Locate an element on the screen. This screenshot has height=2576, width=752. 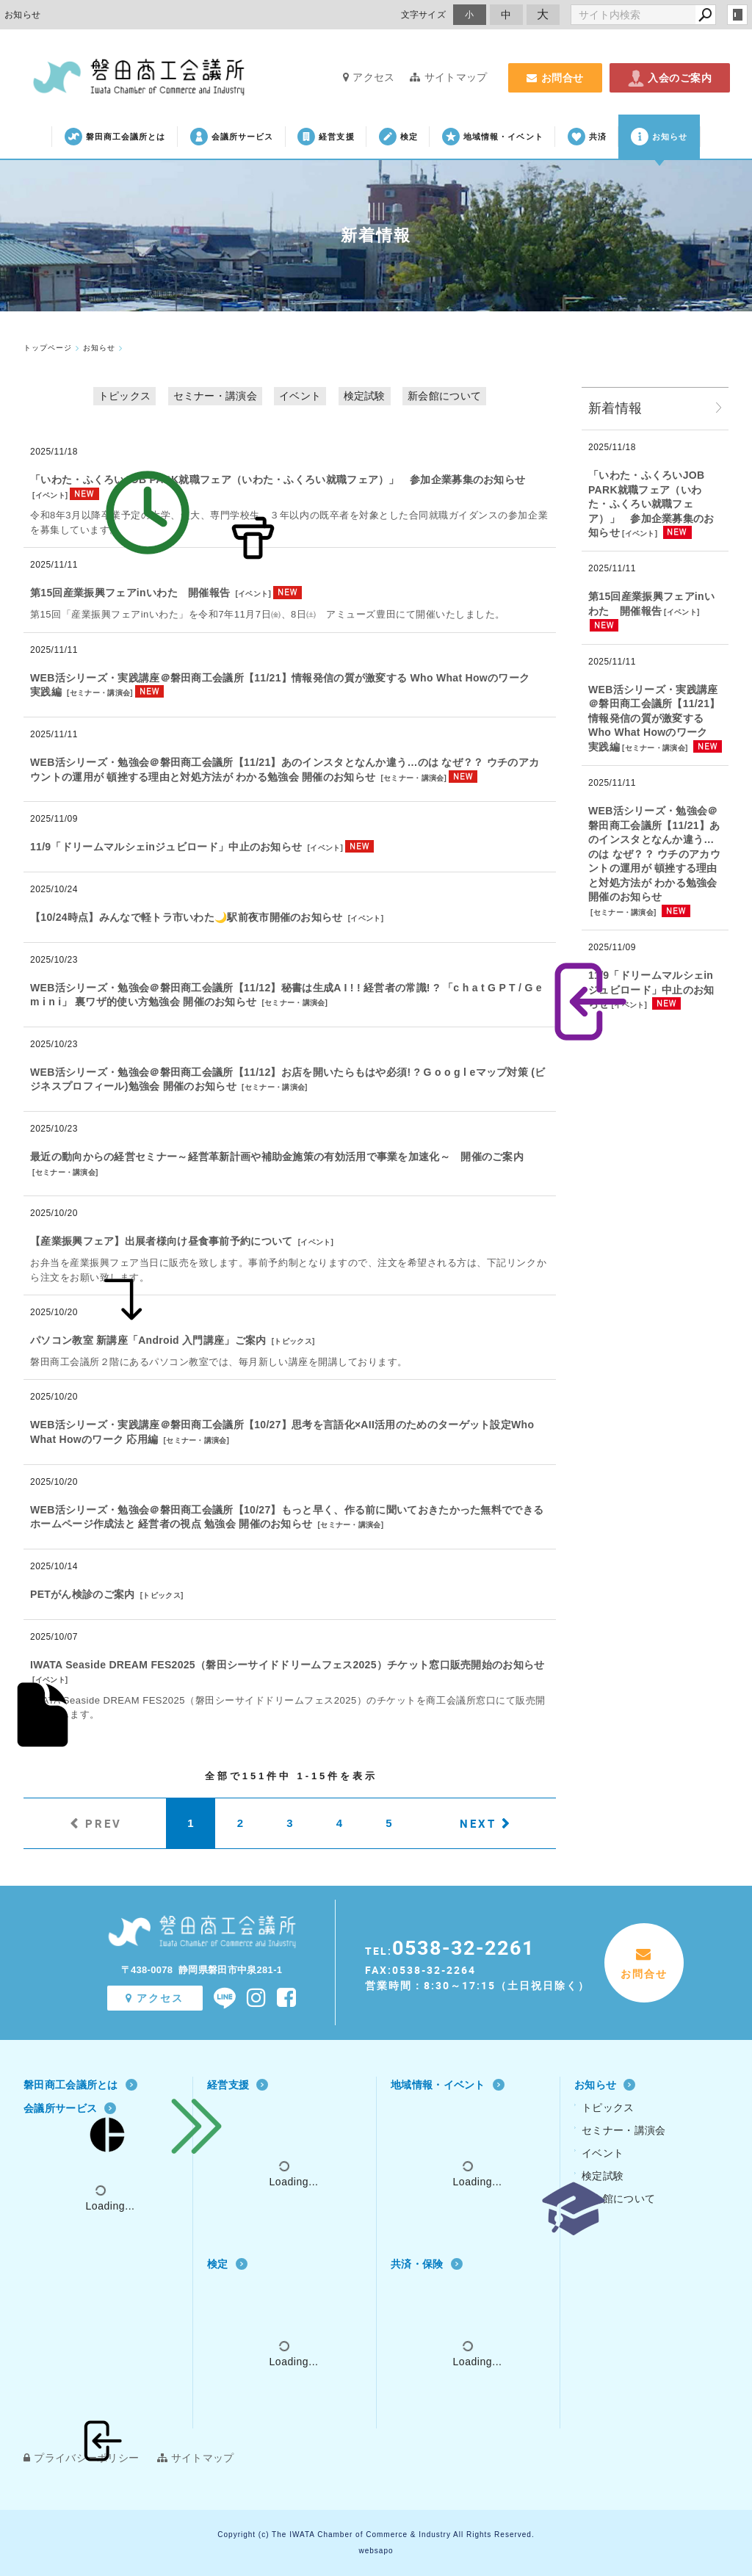
log in to your account is located at coordinates (585, 1002).